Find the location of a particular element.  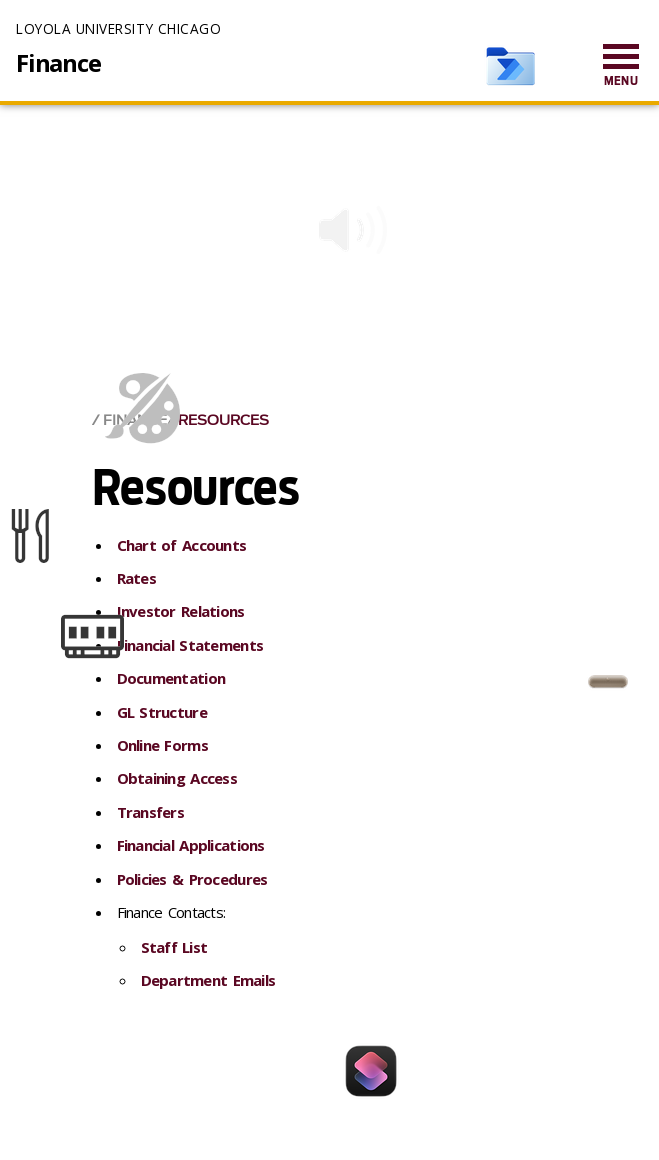

access food and drink emoji category is located at coordinates (32, 536).